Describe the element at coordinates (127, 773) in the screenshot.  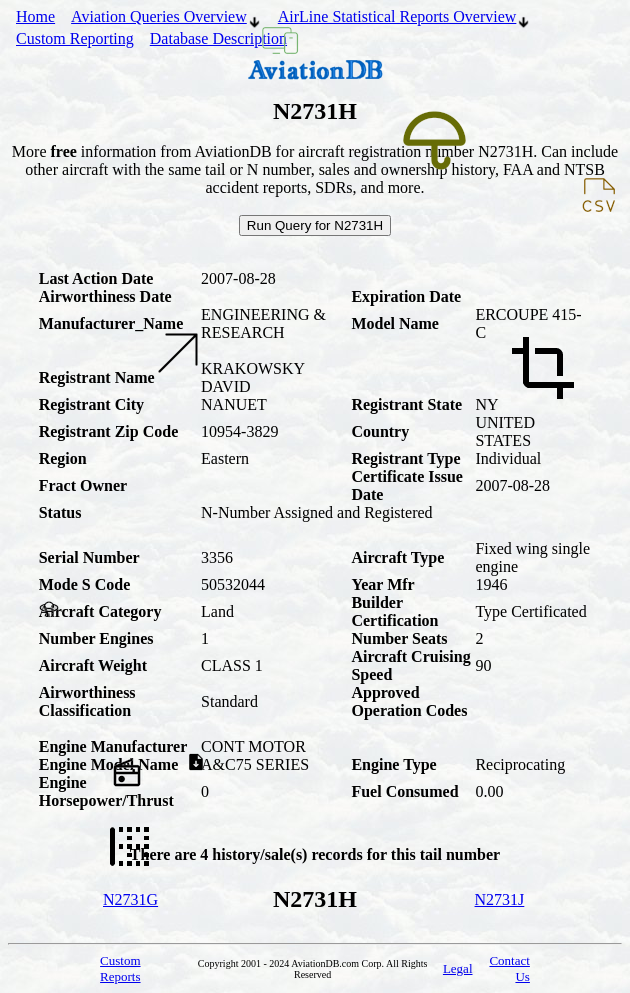
I see `access radio or audio streaming` at that location.